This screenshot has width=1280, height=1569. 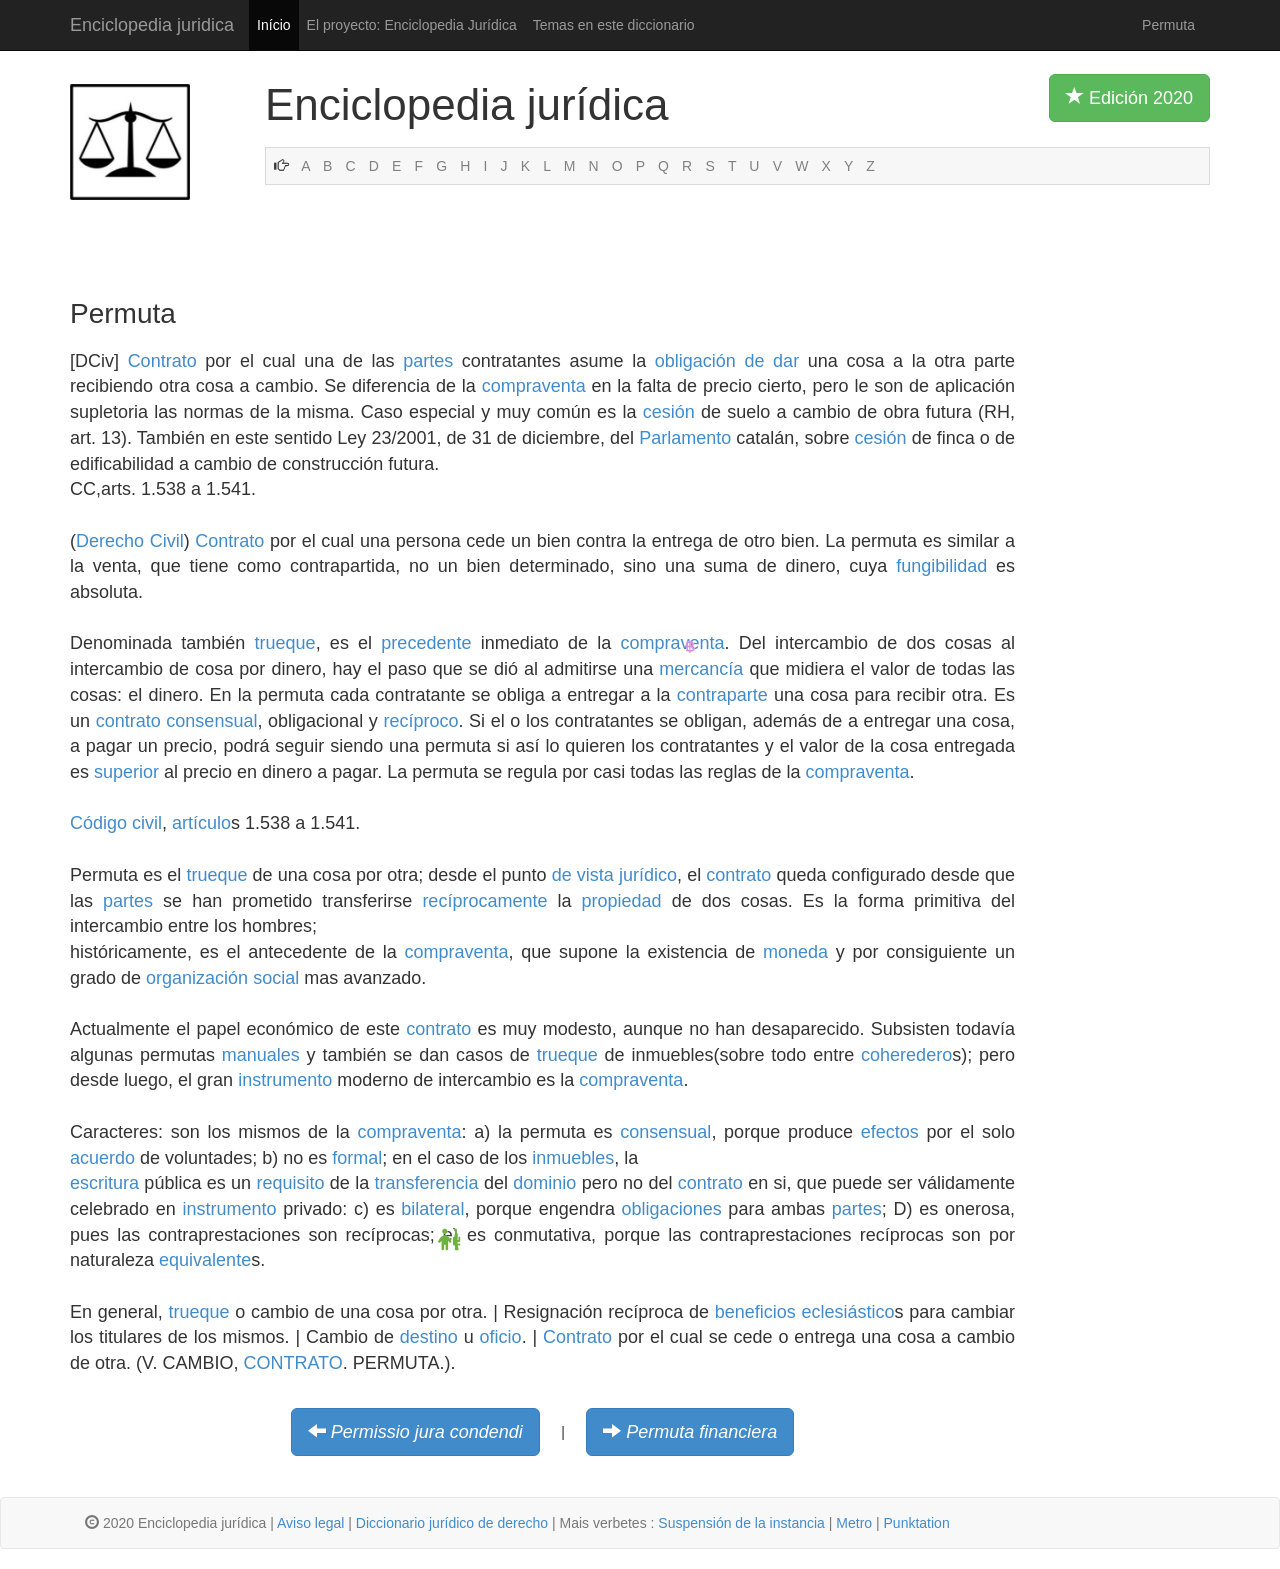 What do you see at coordinates (449, 1239) in the screenshot?
I see `indicates content related to child soldiers or armed conflict involving minors` at bounding box center [449, 1239].